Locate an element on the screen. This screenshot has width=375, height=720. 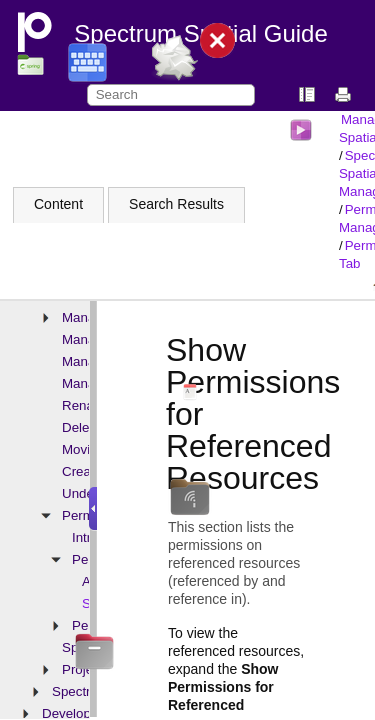
open folder containing Spring framework project files is located at coordinates (30, 65).